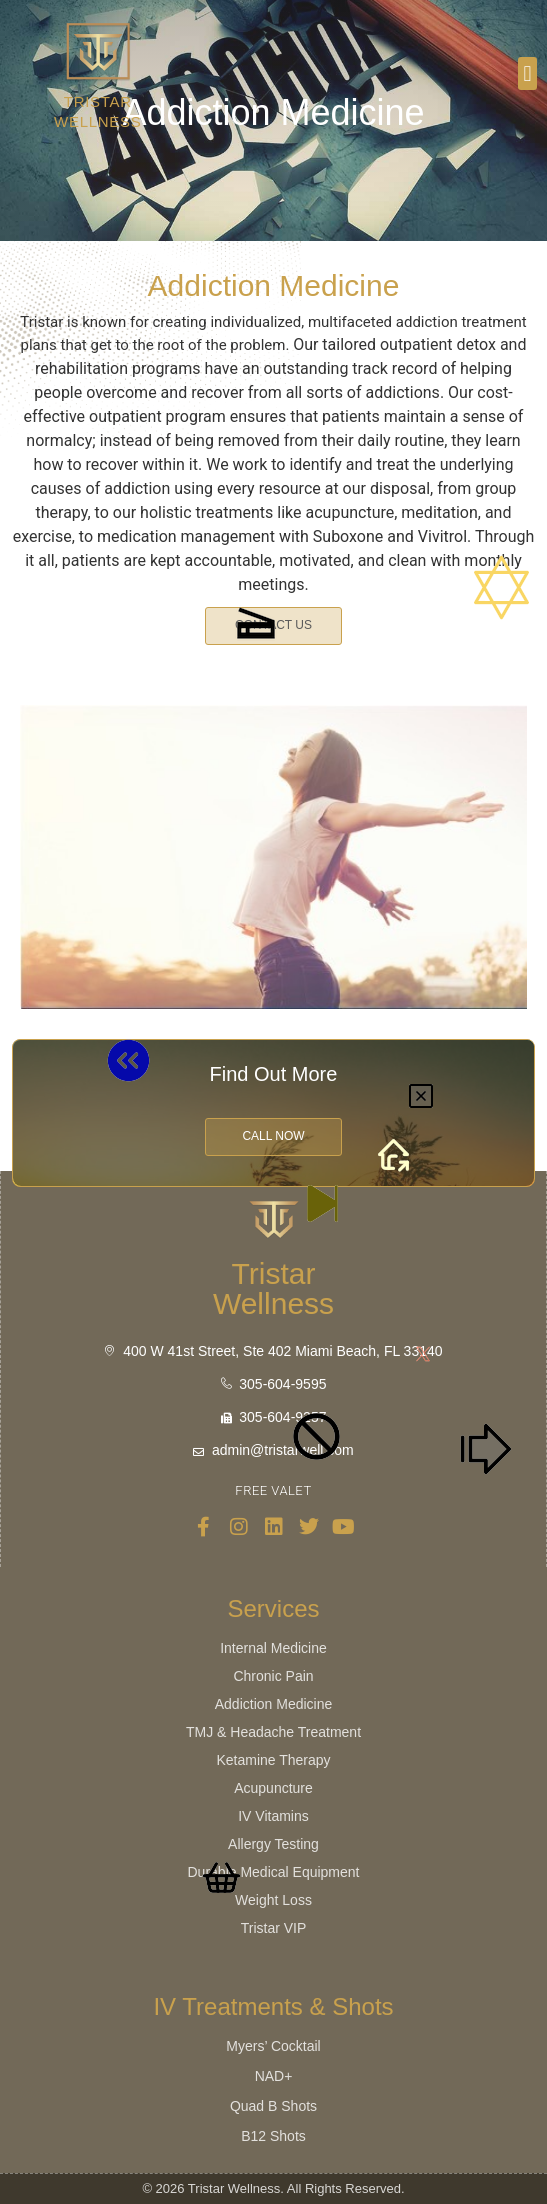 The height and width of the screenshot is (2204, 547). Describe the element at coordinates (484, 1449) in the screenshot. I see `go to next step or screen` at that location.